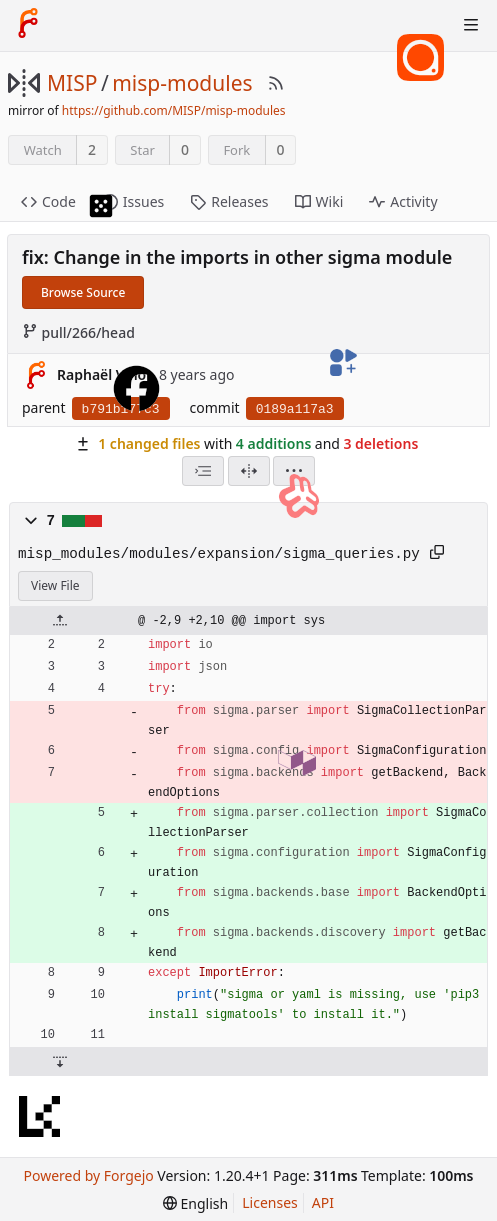 The image size is (497, 1221). I want to click on randomize or shuffle content, so click(101, 206).